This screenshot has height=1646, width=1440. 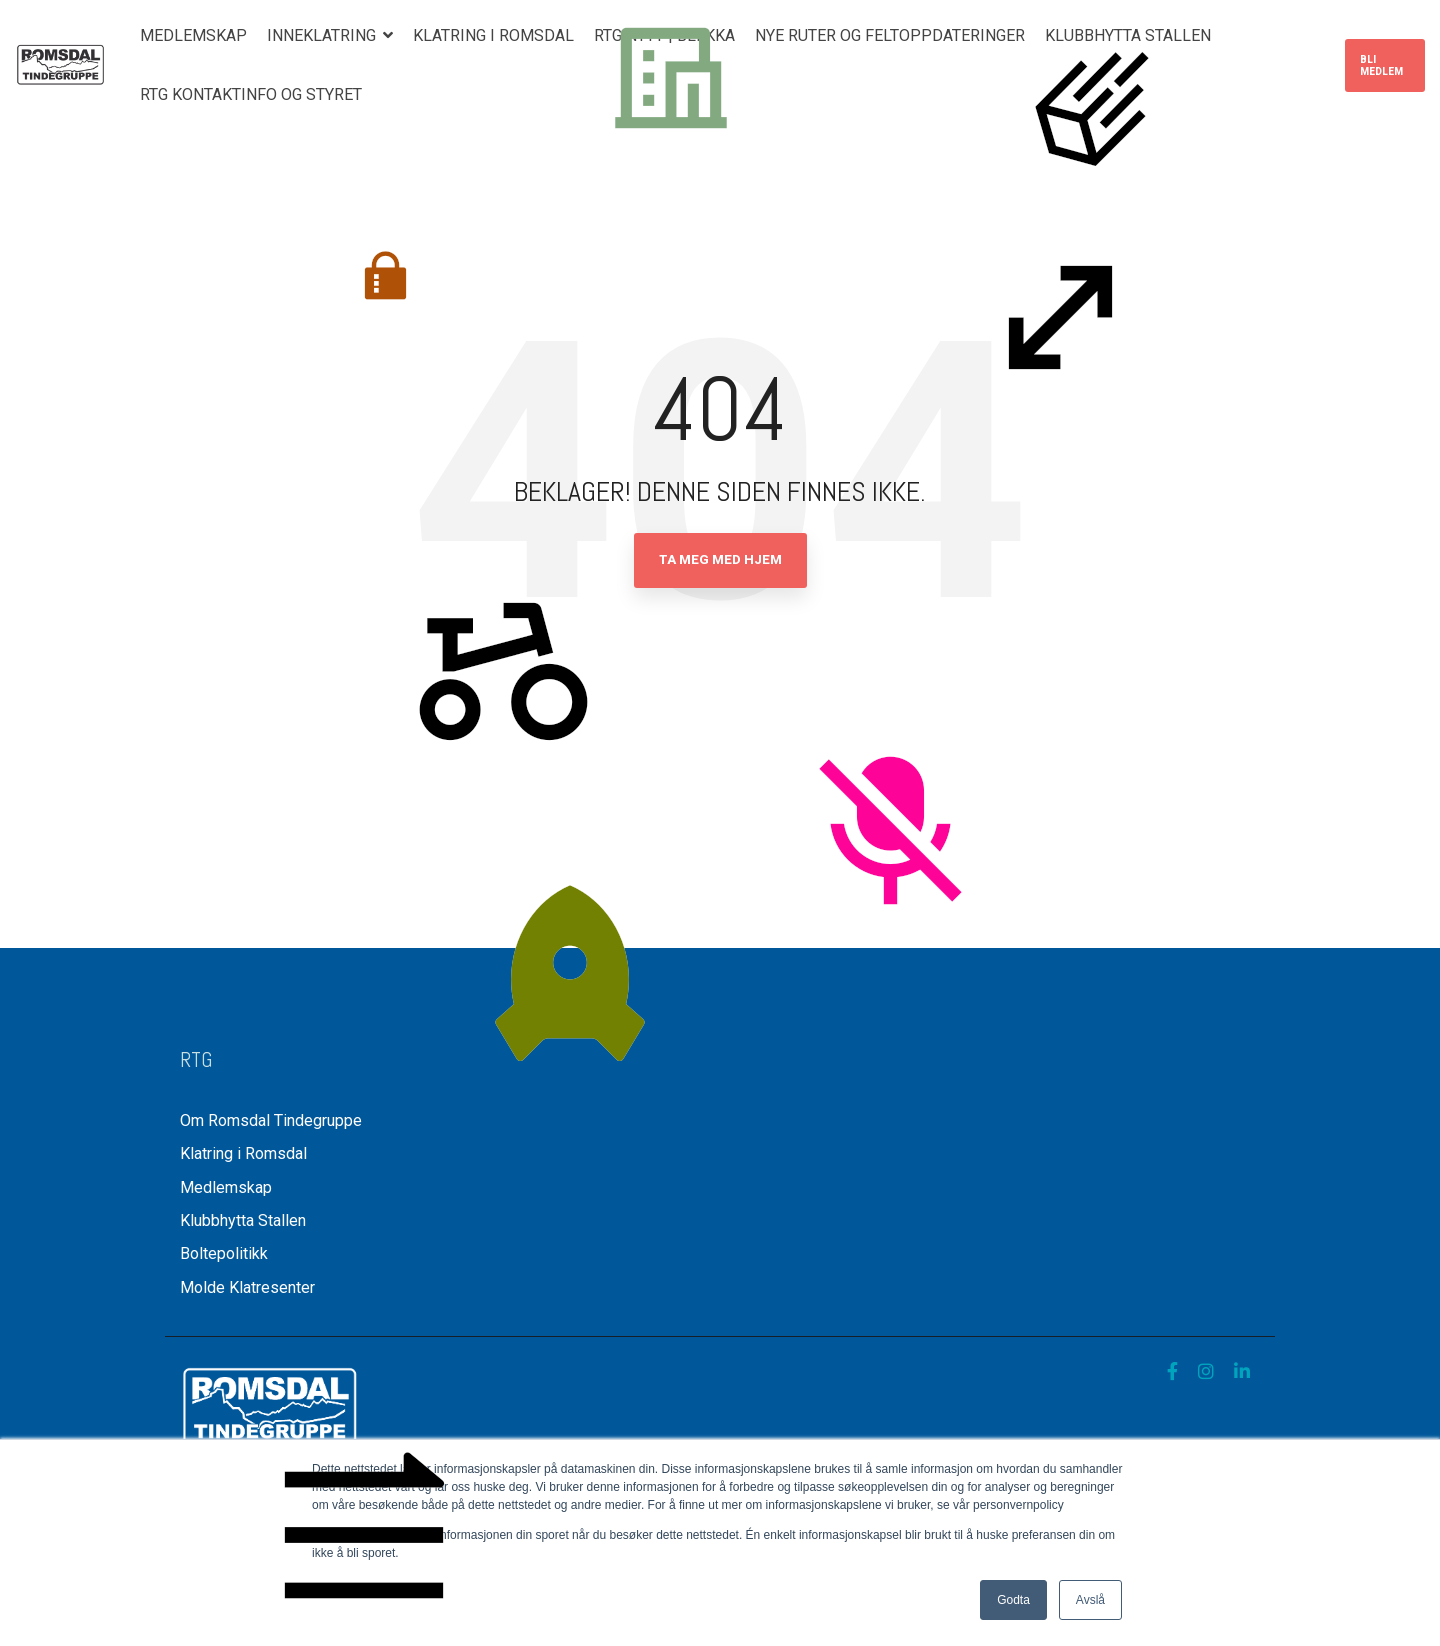 What do you see at coordinates (1060, 317) in the screenshot?
I see `expand content to full screen` at bounding box center [1060, 317].